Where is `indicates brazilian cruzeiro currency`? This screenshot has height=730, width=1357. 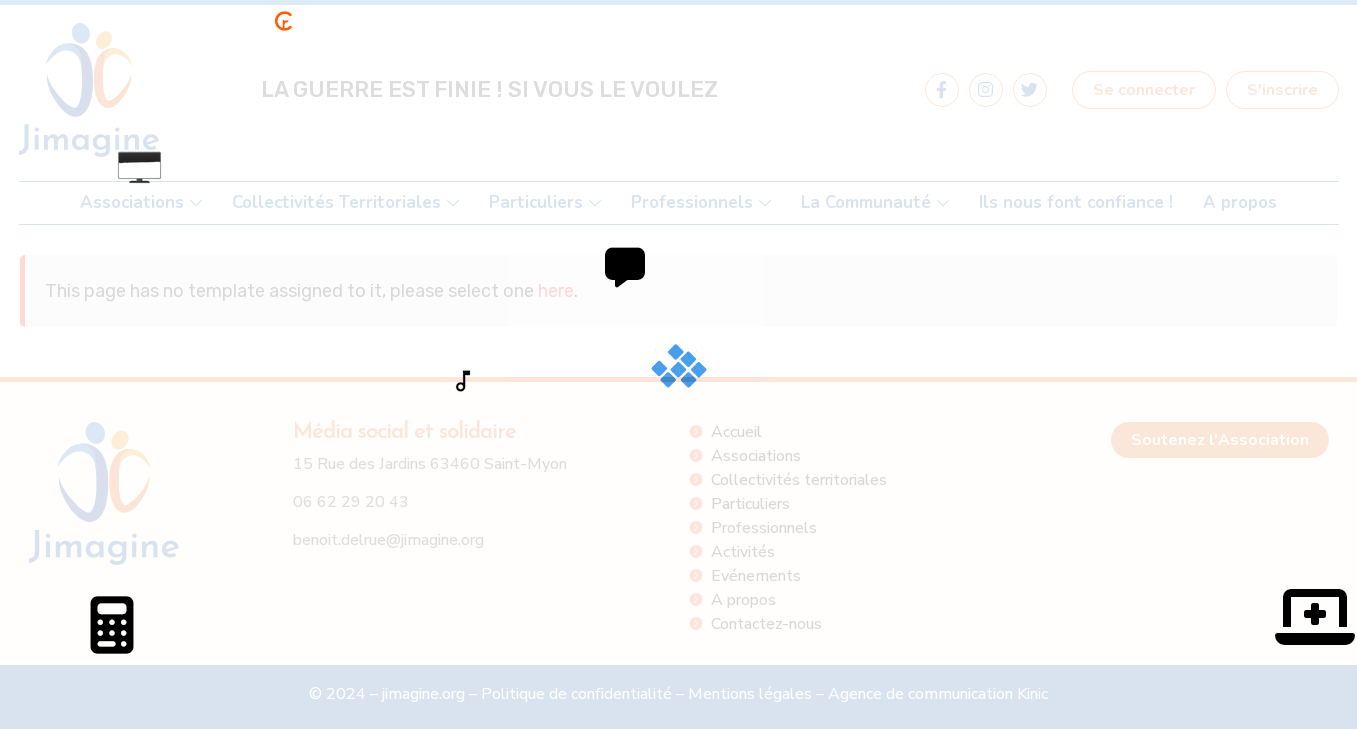
indicates brazilian cruzeiro currency is located at coordinates (284, 21).